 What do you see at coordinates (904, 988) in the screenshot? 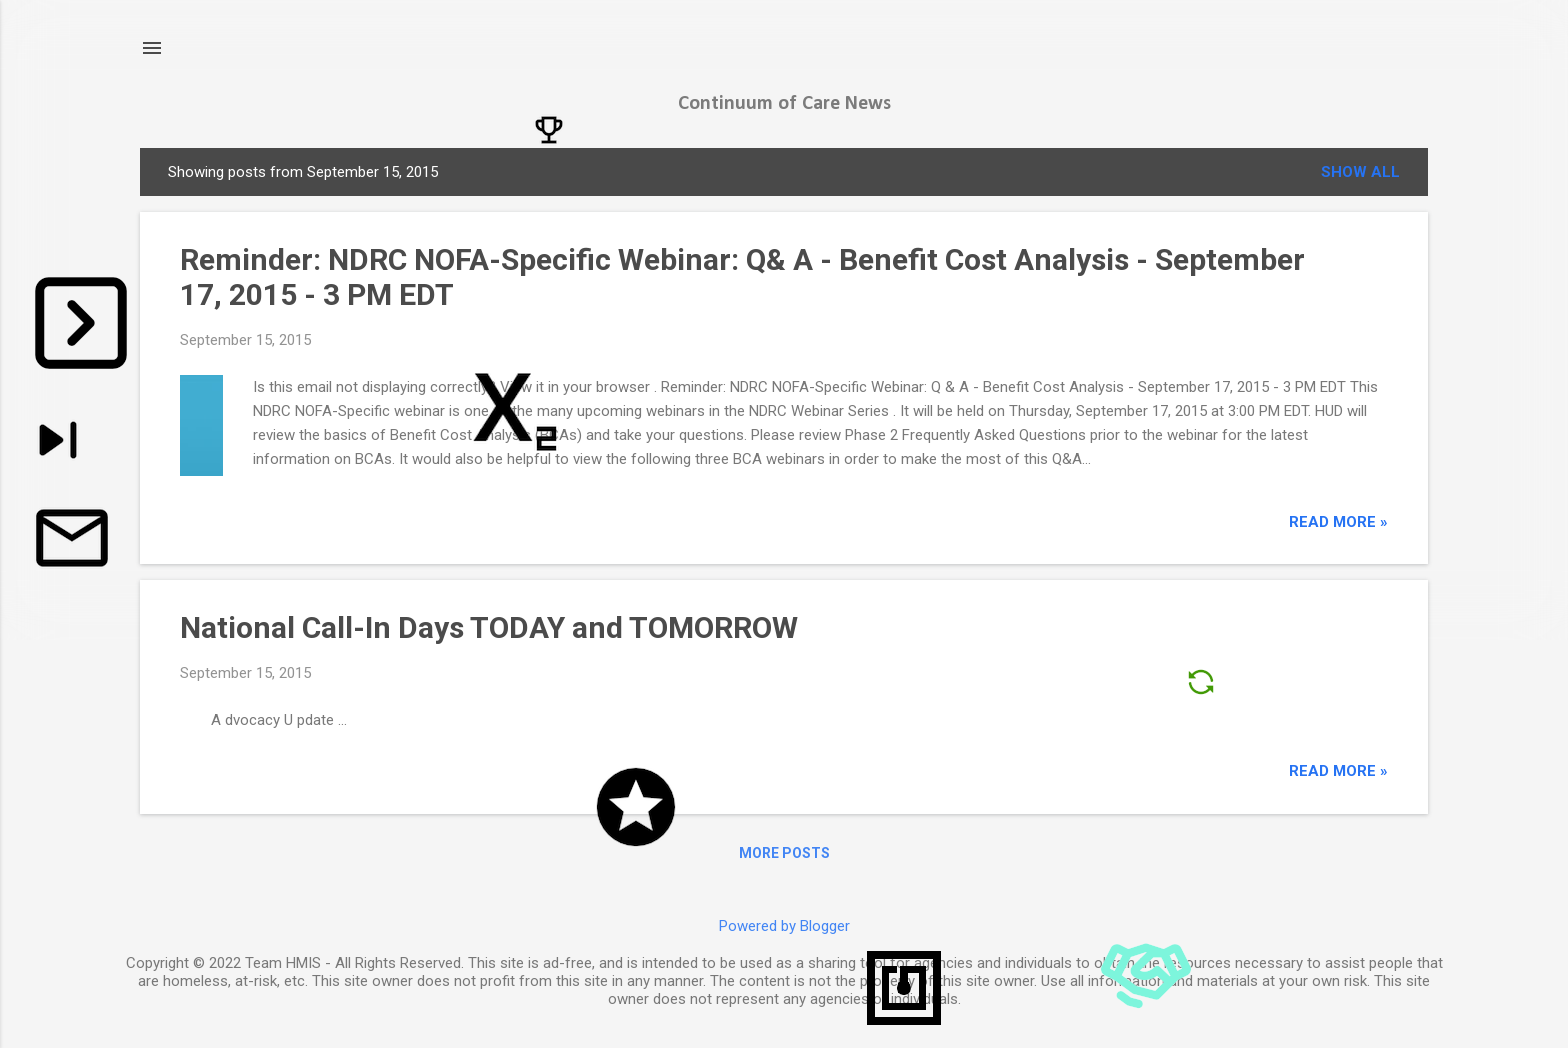
I see `tap to enable nfc connectivity` at bounding box center [904, 988].